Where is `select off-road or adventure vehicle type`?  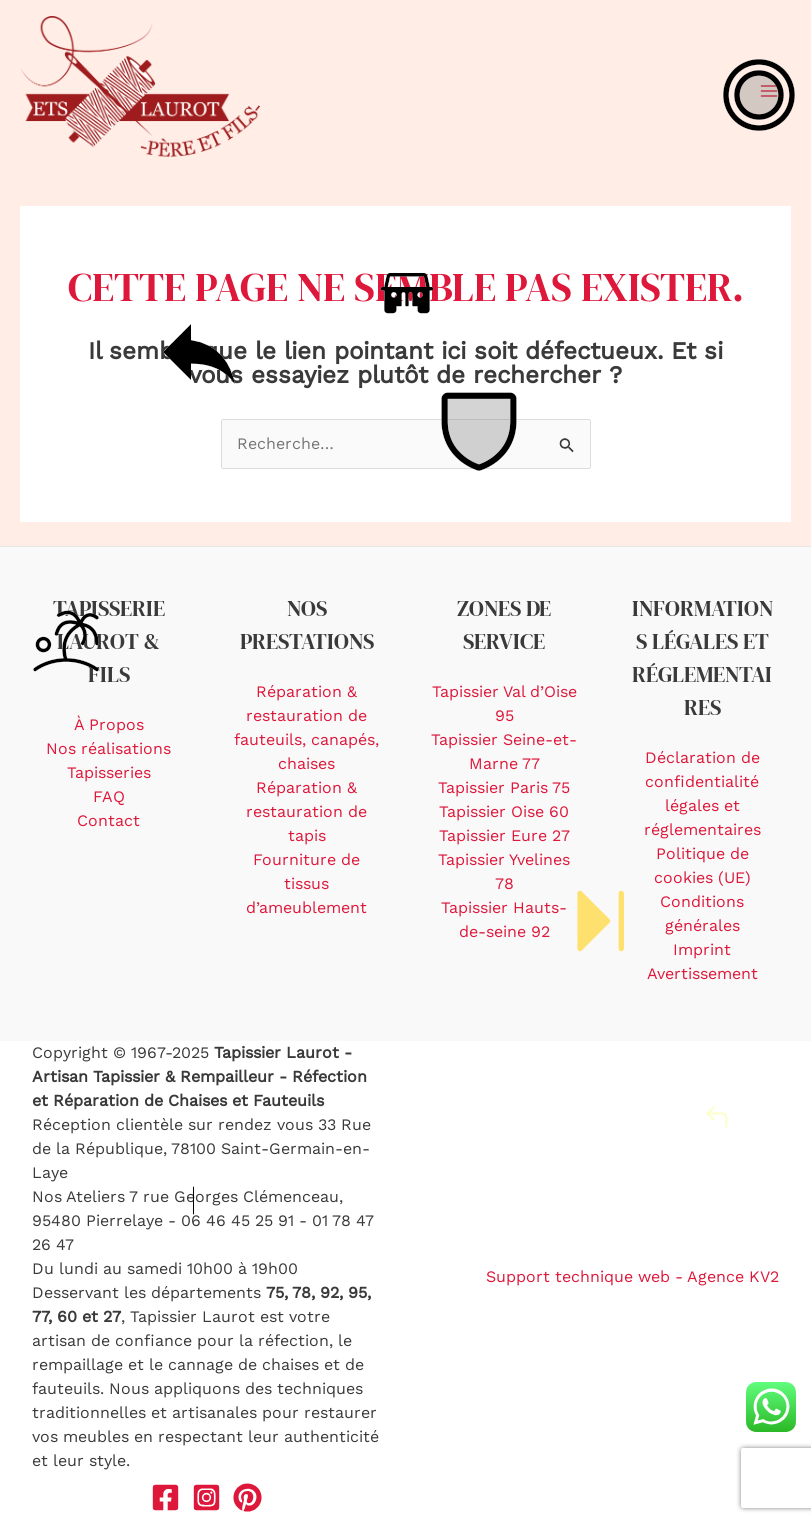
select off-road or adventure vehicle type is located at coordinates (407, 294).